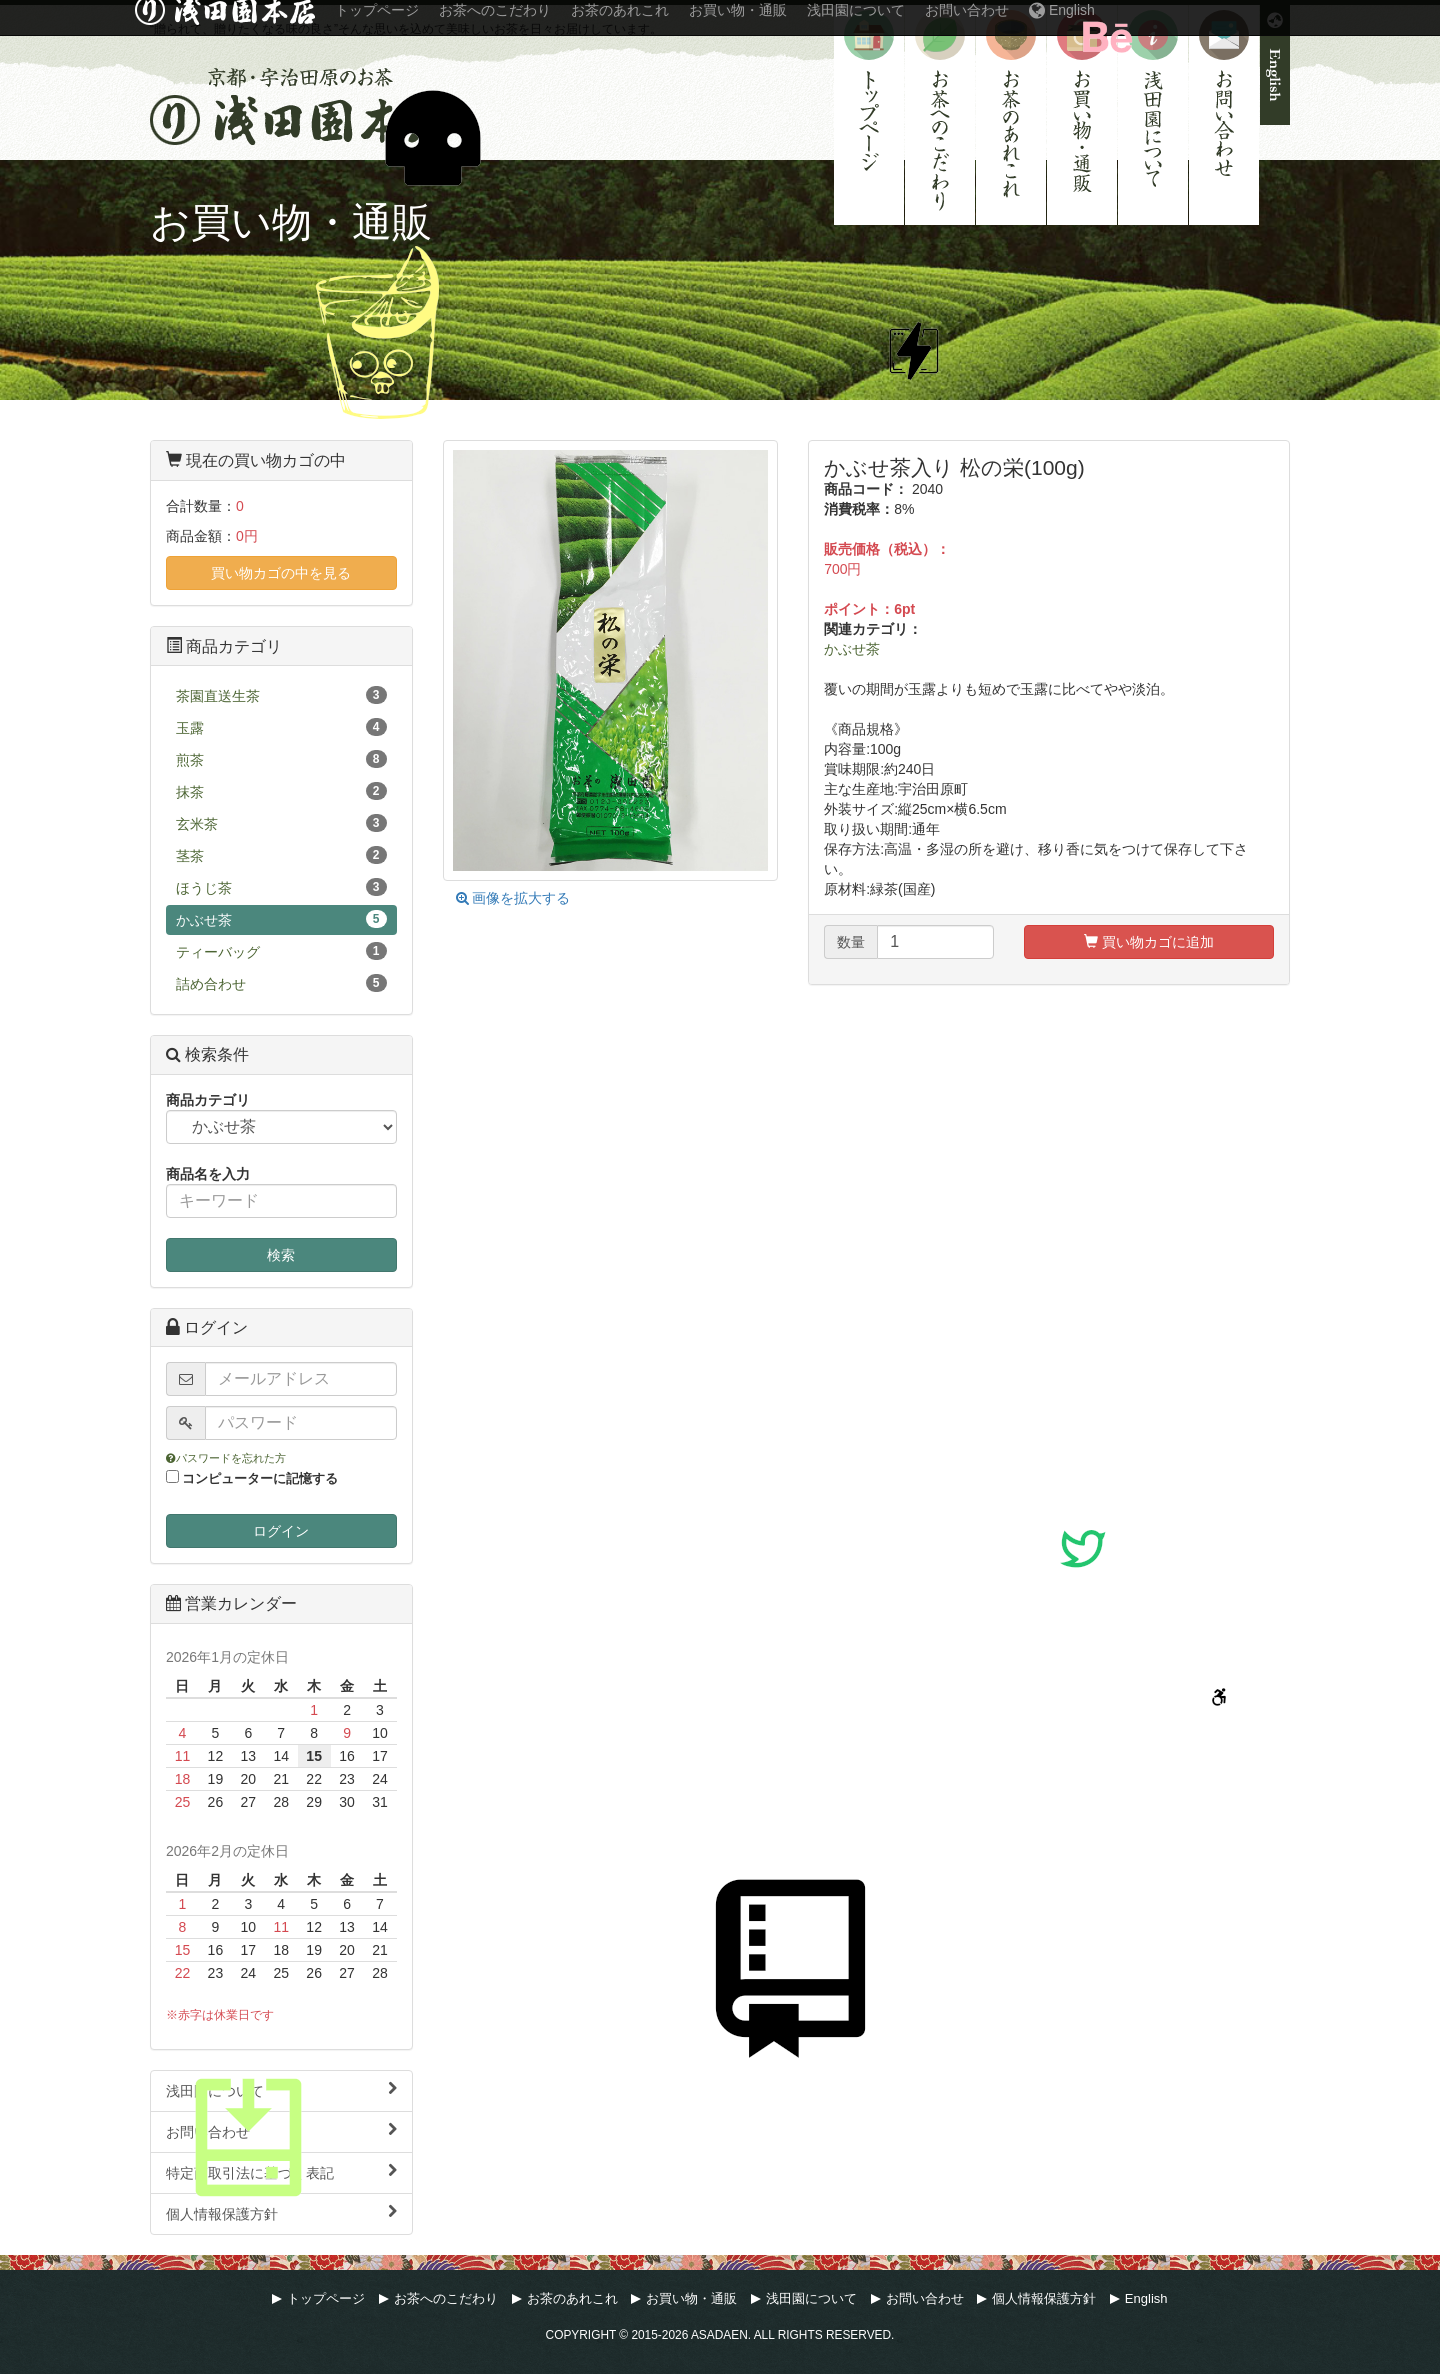  Describe the element at coordinates (1107, 36) in the screenshot. I see `visit behance profile or portfolio` at that location.